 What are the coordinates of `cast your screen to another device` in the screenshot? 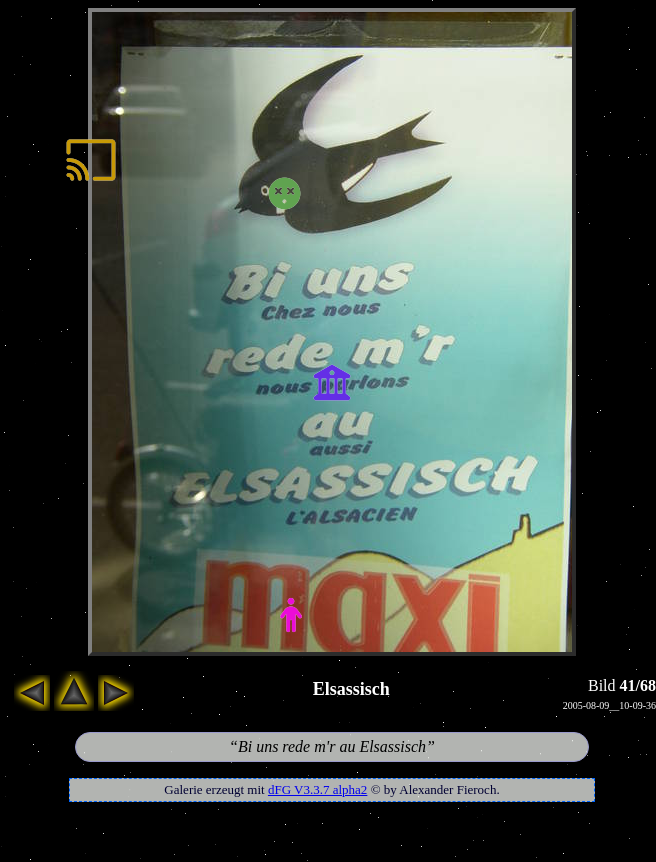 It's located at (91, 160).